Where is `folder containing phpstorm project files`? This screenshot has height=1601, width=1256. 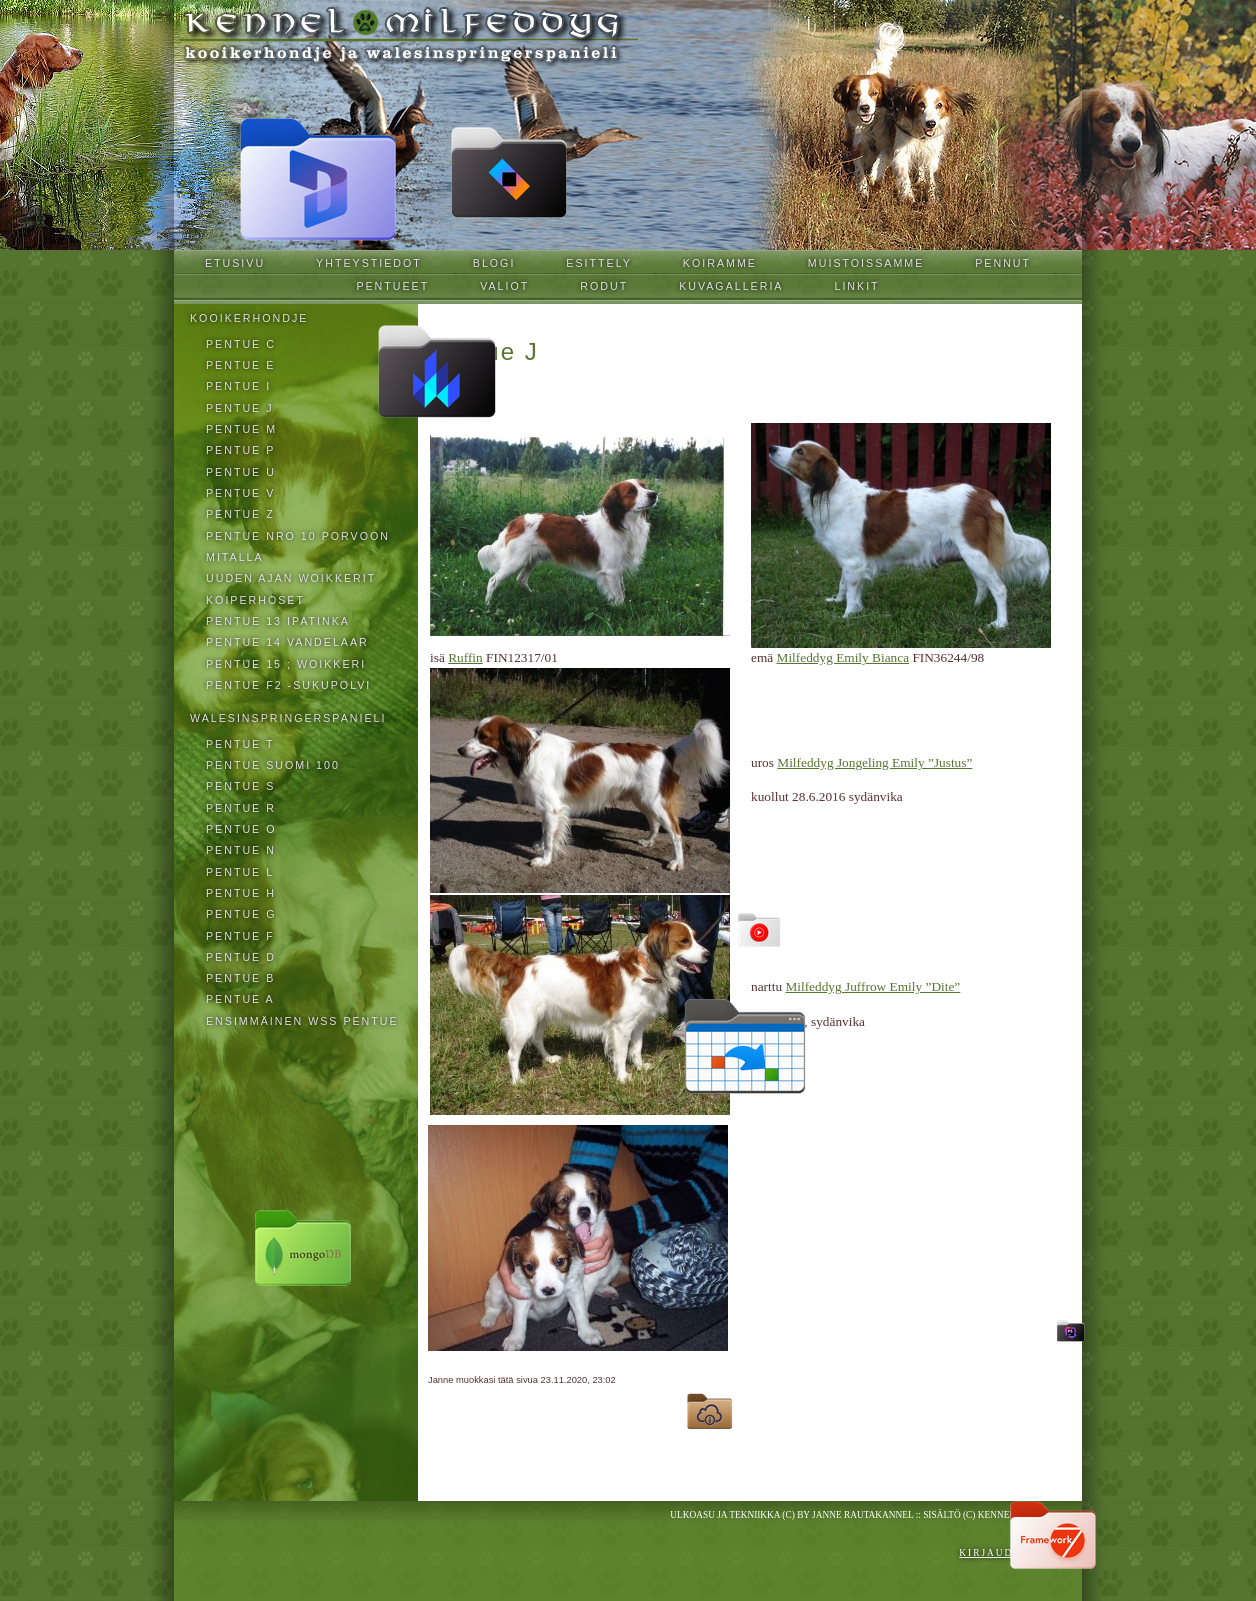 folder containing phpstorm project files is located at coordinates (1070, 1331).